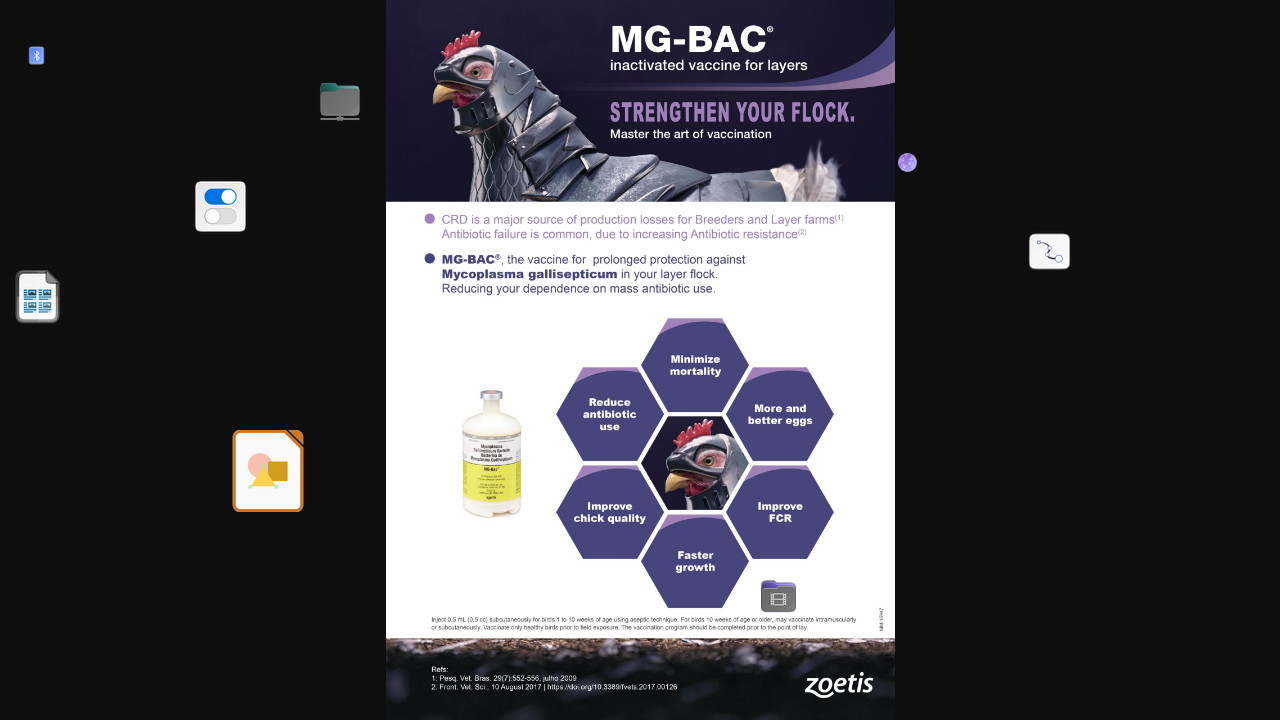 The height and width of the screenshot is (720, 1280). Describe the element at coordinates (340, 101) in the screenshot. I see `access files stored on a remote server` at that location.